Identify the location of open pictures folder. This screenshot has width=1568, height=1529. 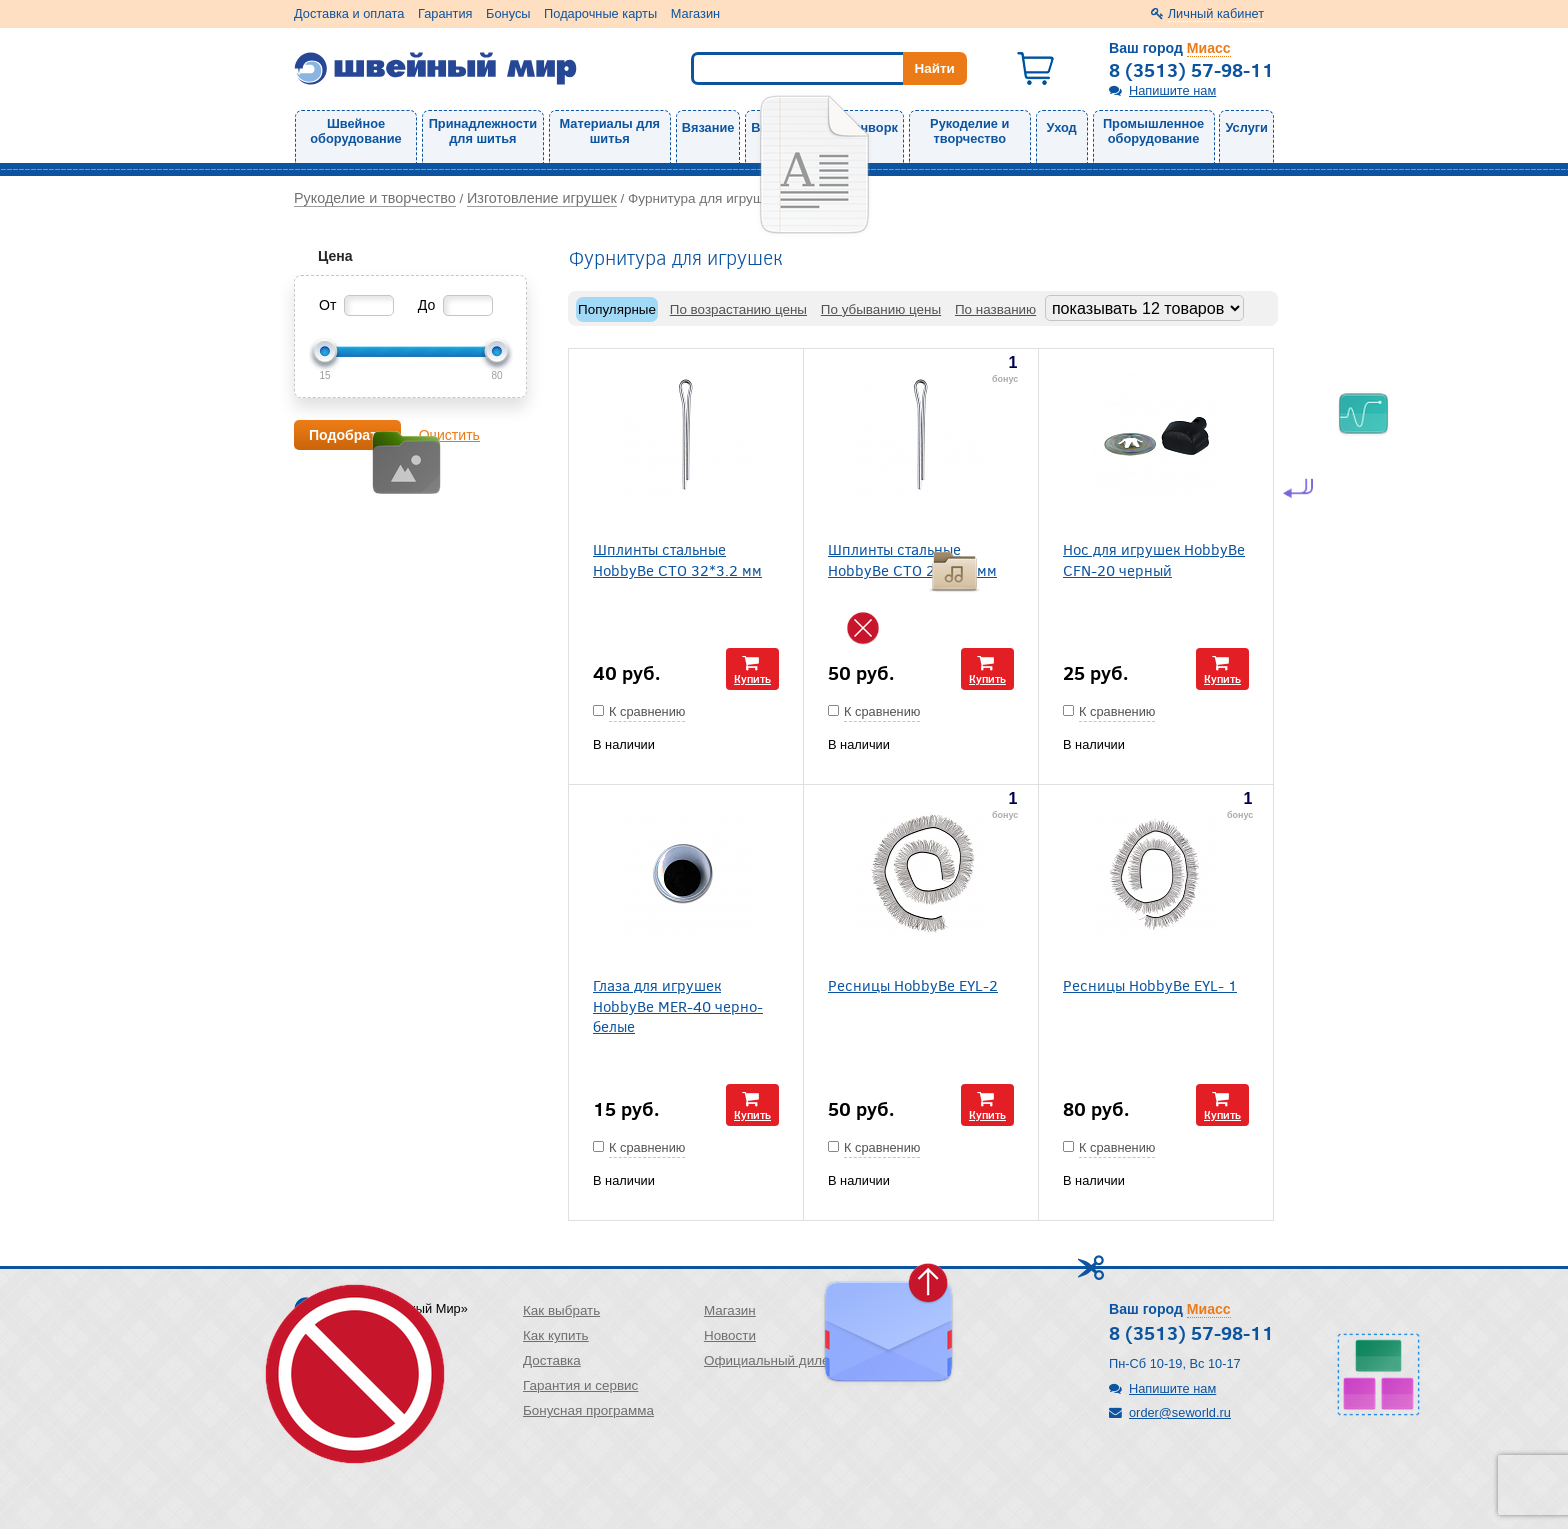
(406, 462).